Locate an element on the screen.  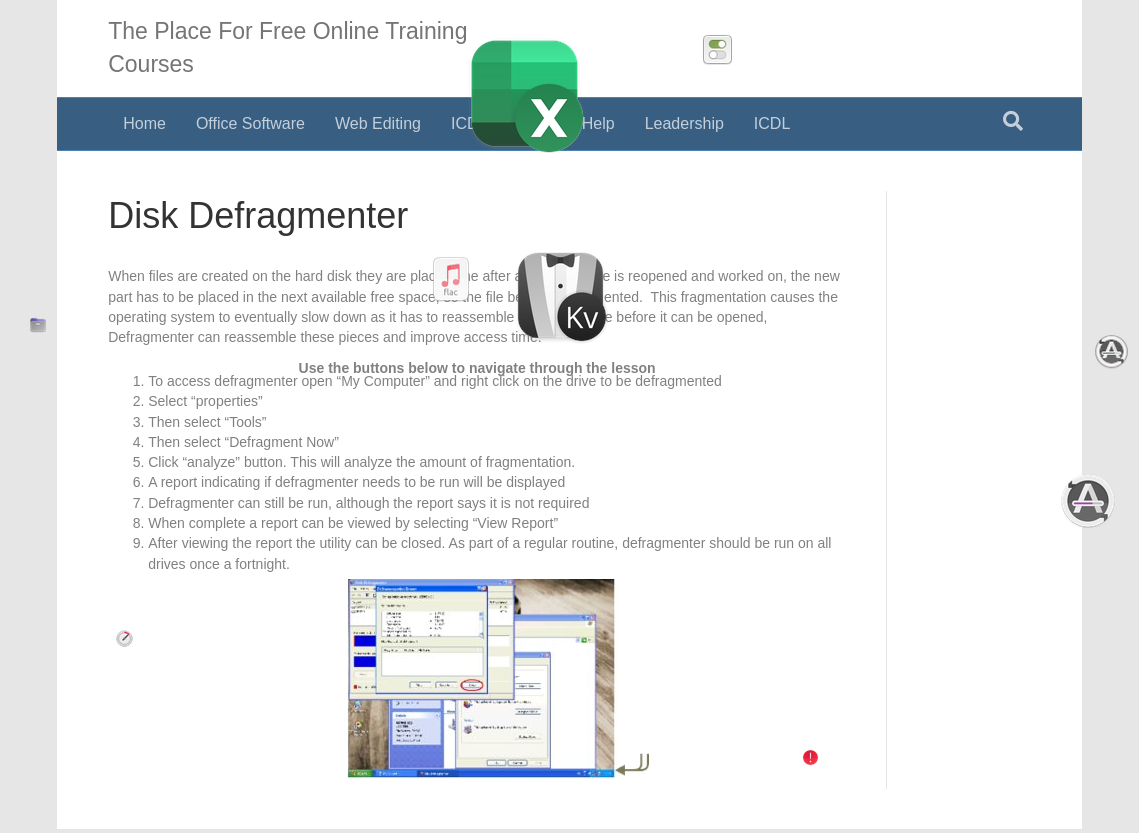
open the file manager app is located at coordinates (38, 325).